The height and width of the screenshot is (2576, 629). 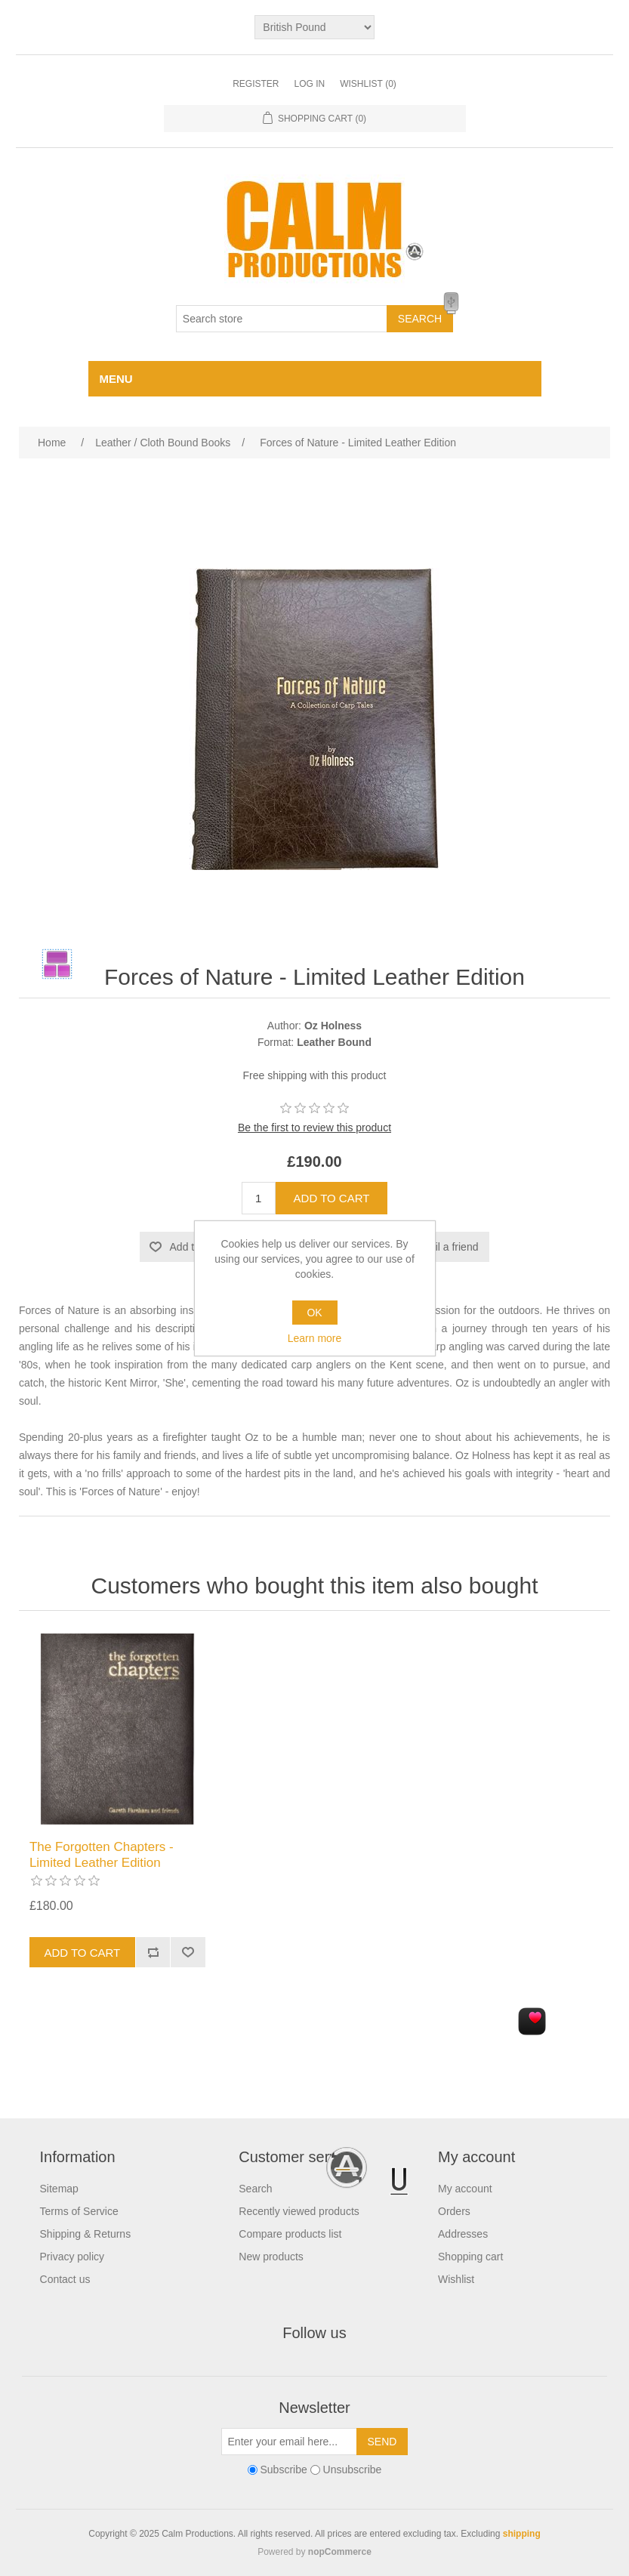 What do you see at coordinates (347, 2167) in the screenshot?
I see `open the software updater application` at bounding box center [347, 2167].